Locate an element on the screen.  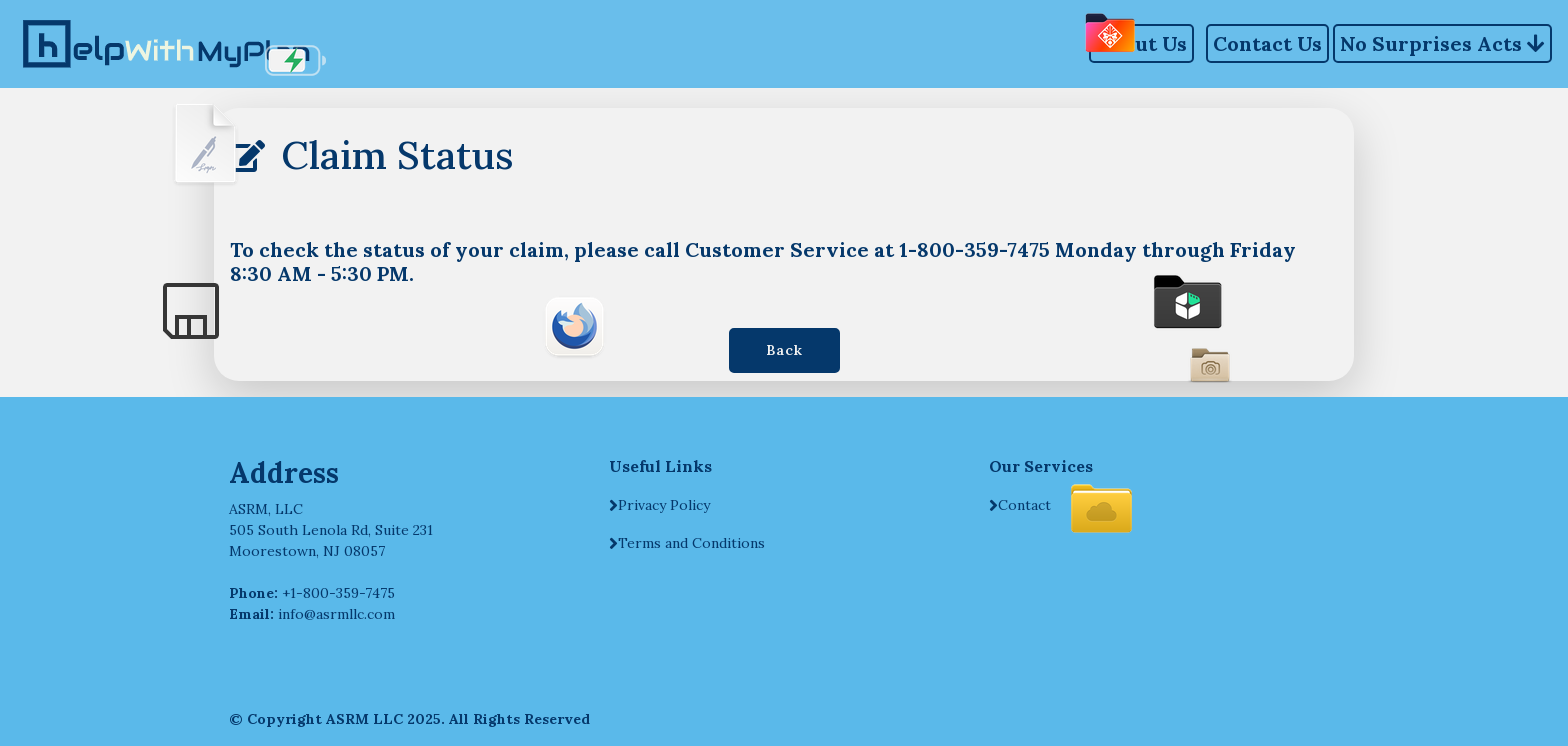
a PGP signature file used to verify authenticity is located at coordinates (205, 144).